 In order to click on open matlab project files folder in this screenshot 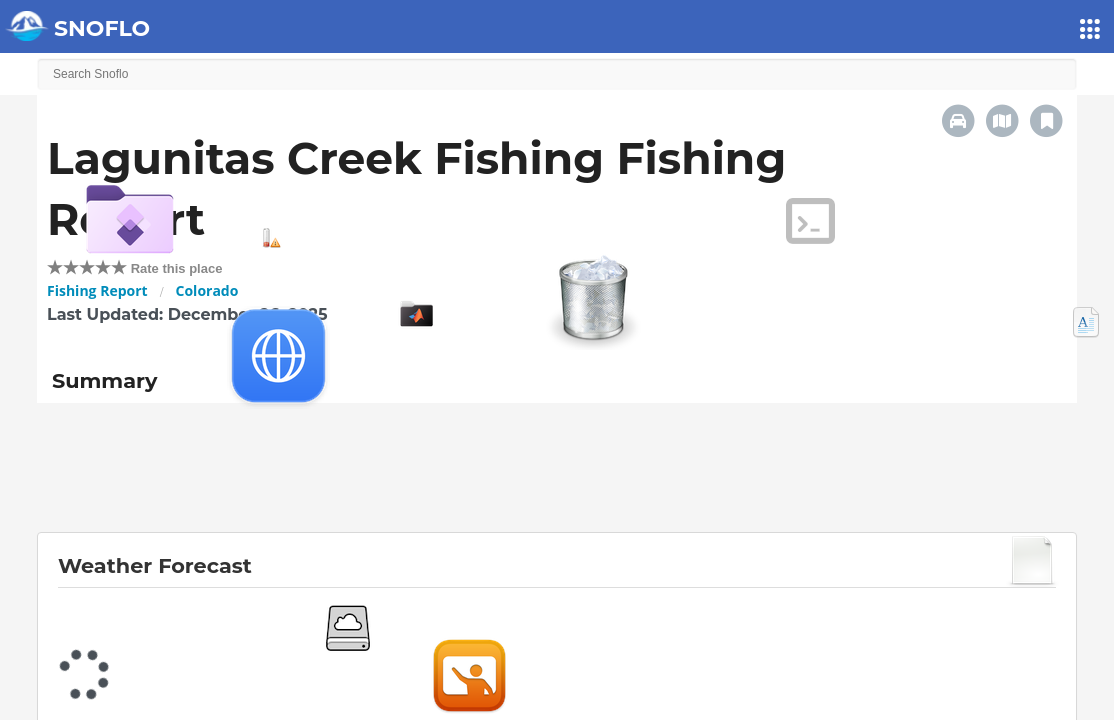, I will do `click(416, 314)`.